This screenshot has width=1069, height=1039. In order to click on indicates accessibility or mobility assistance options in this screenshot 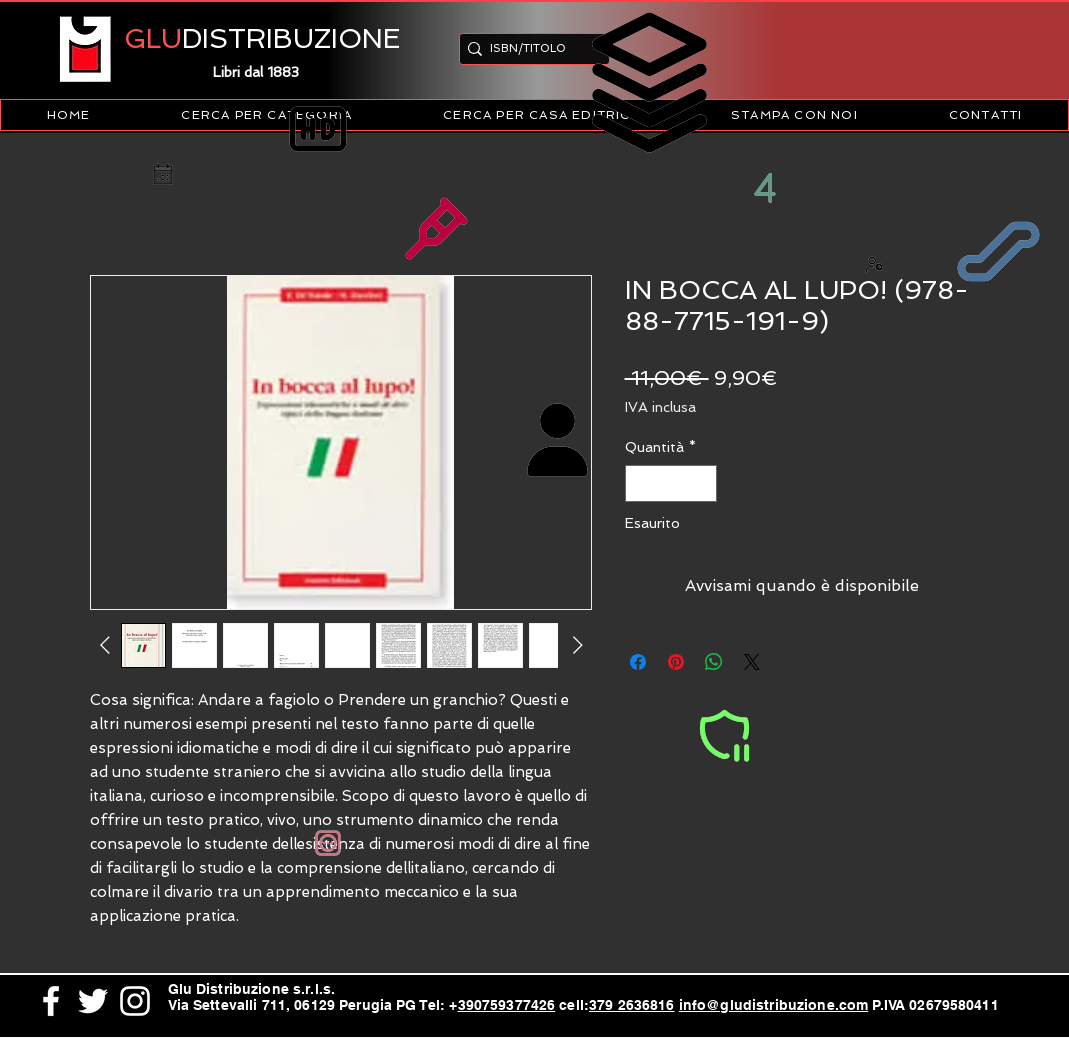, I will do `click(436, 228)`.